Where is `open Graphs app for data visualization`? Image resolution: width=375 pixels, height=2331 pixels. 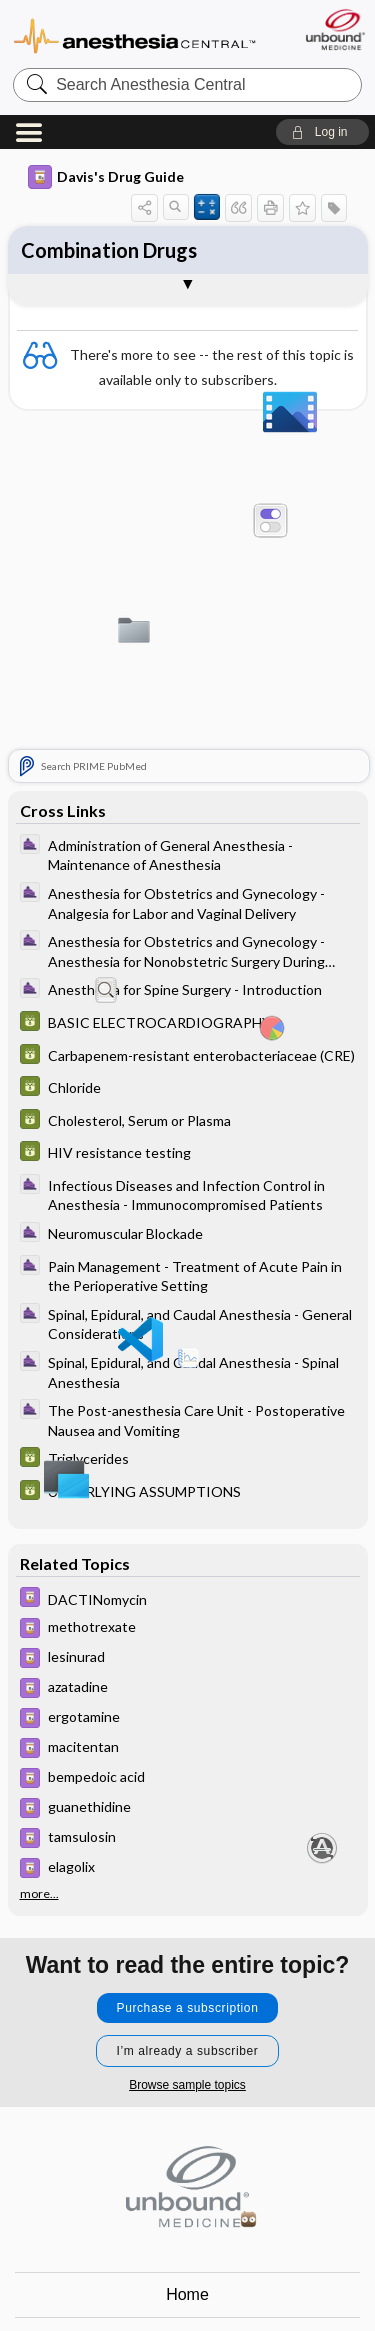
open Graphs app for data visualization is located at coordinates (189, 1358).